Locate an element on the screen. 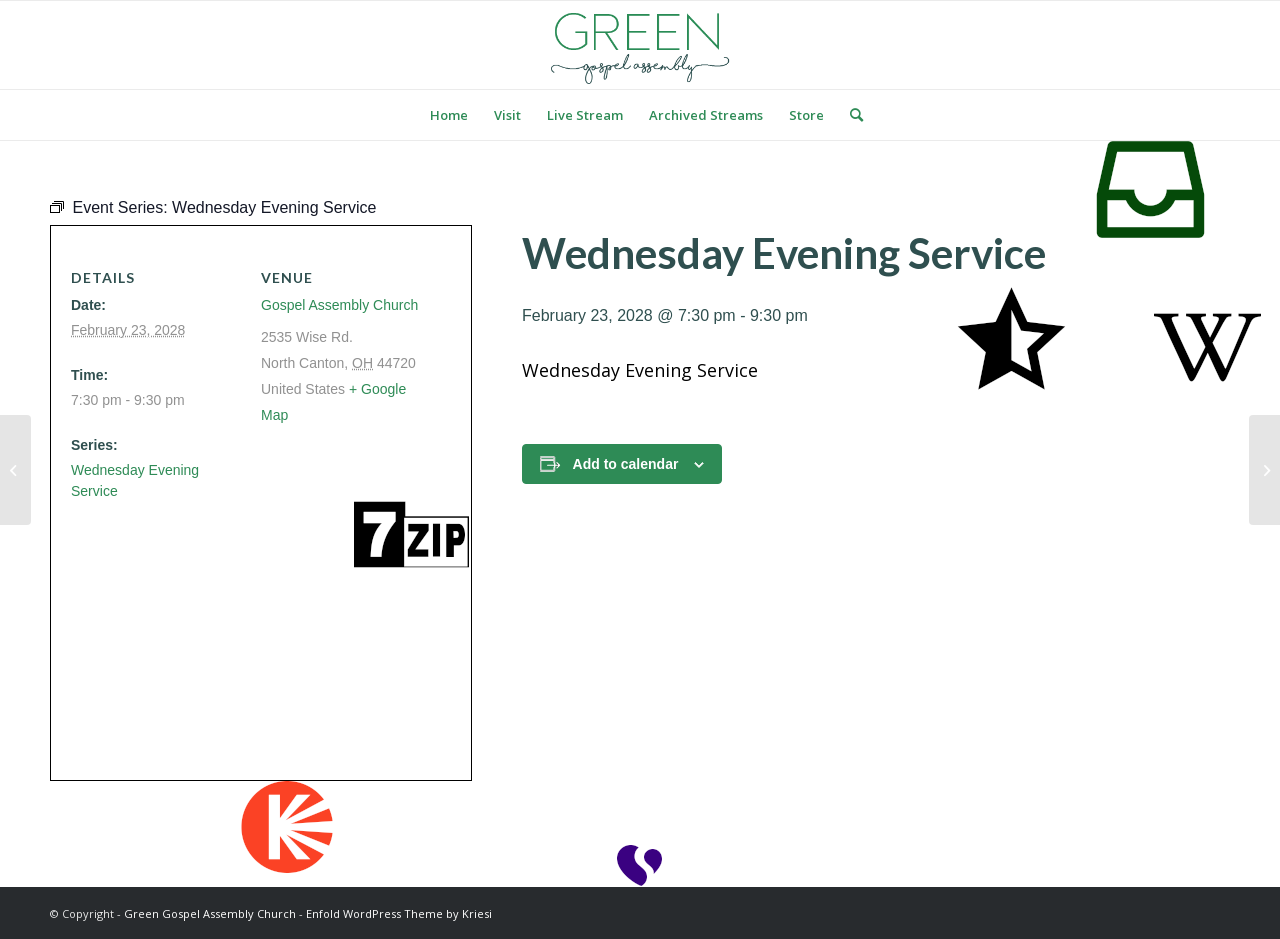  view your inbox is located at coordinates (1150, 189).